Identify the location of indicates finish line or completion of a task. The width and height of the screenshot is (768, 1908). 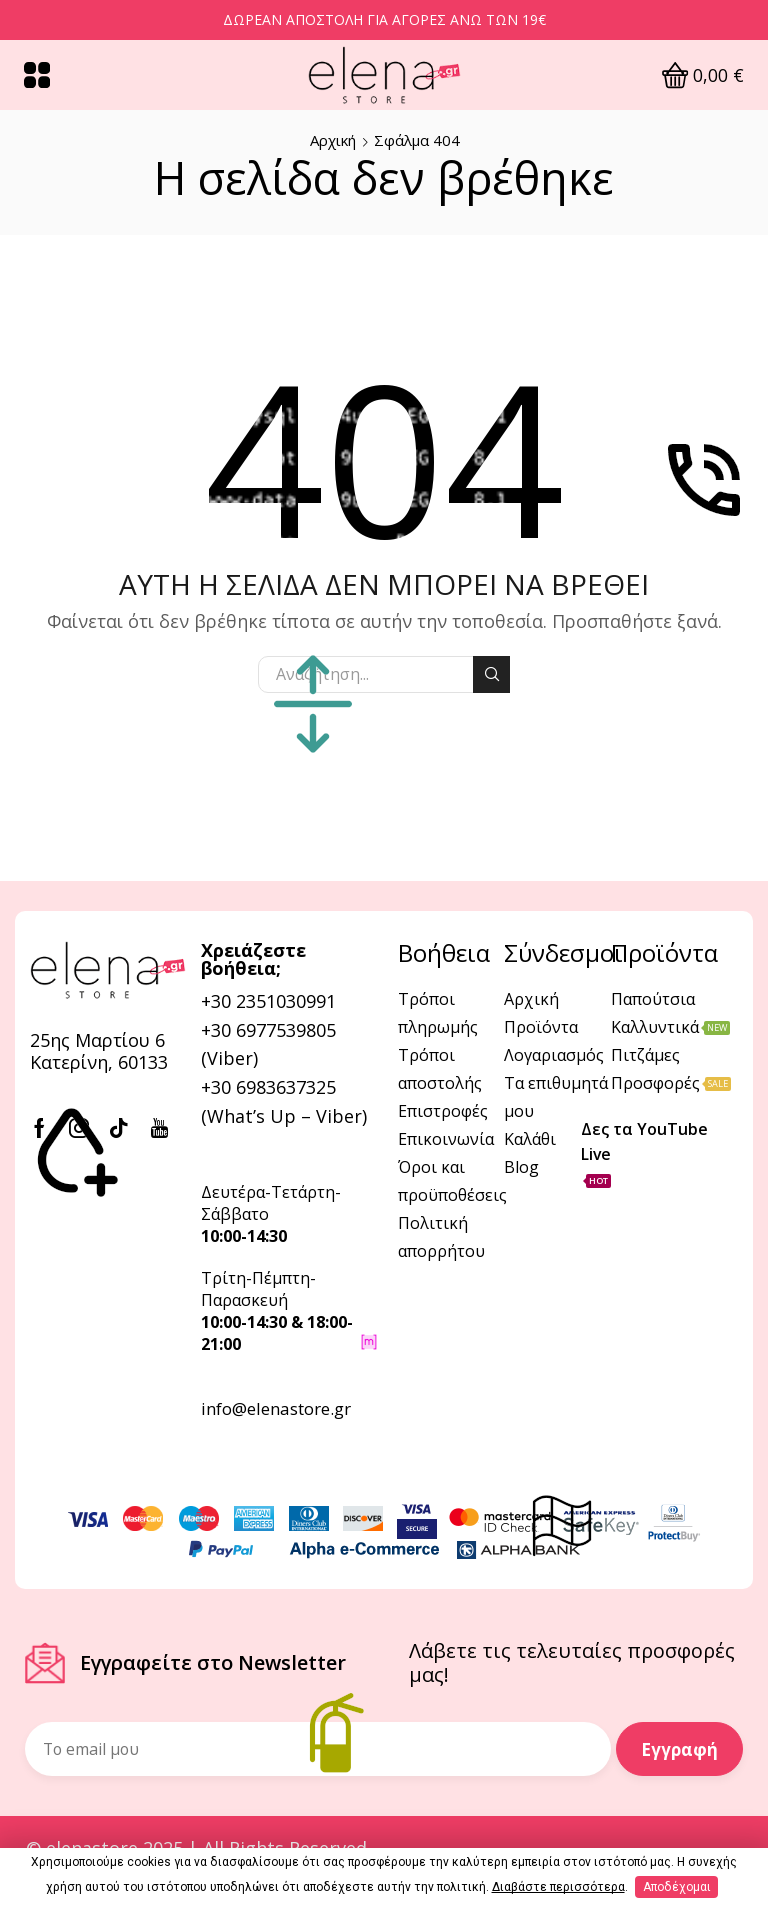
(559, 1524).